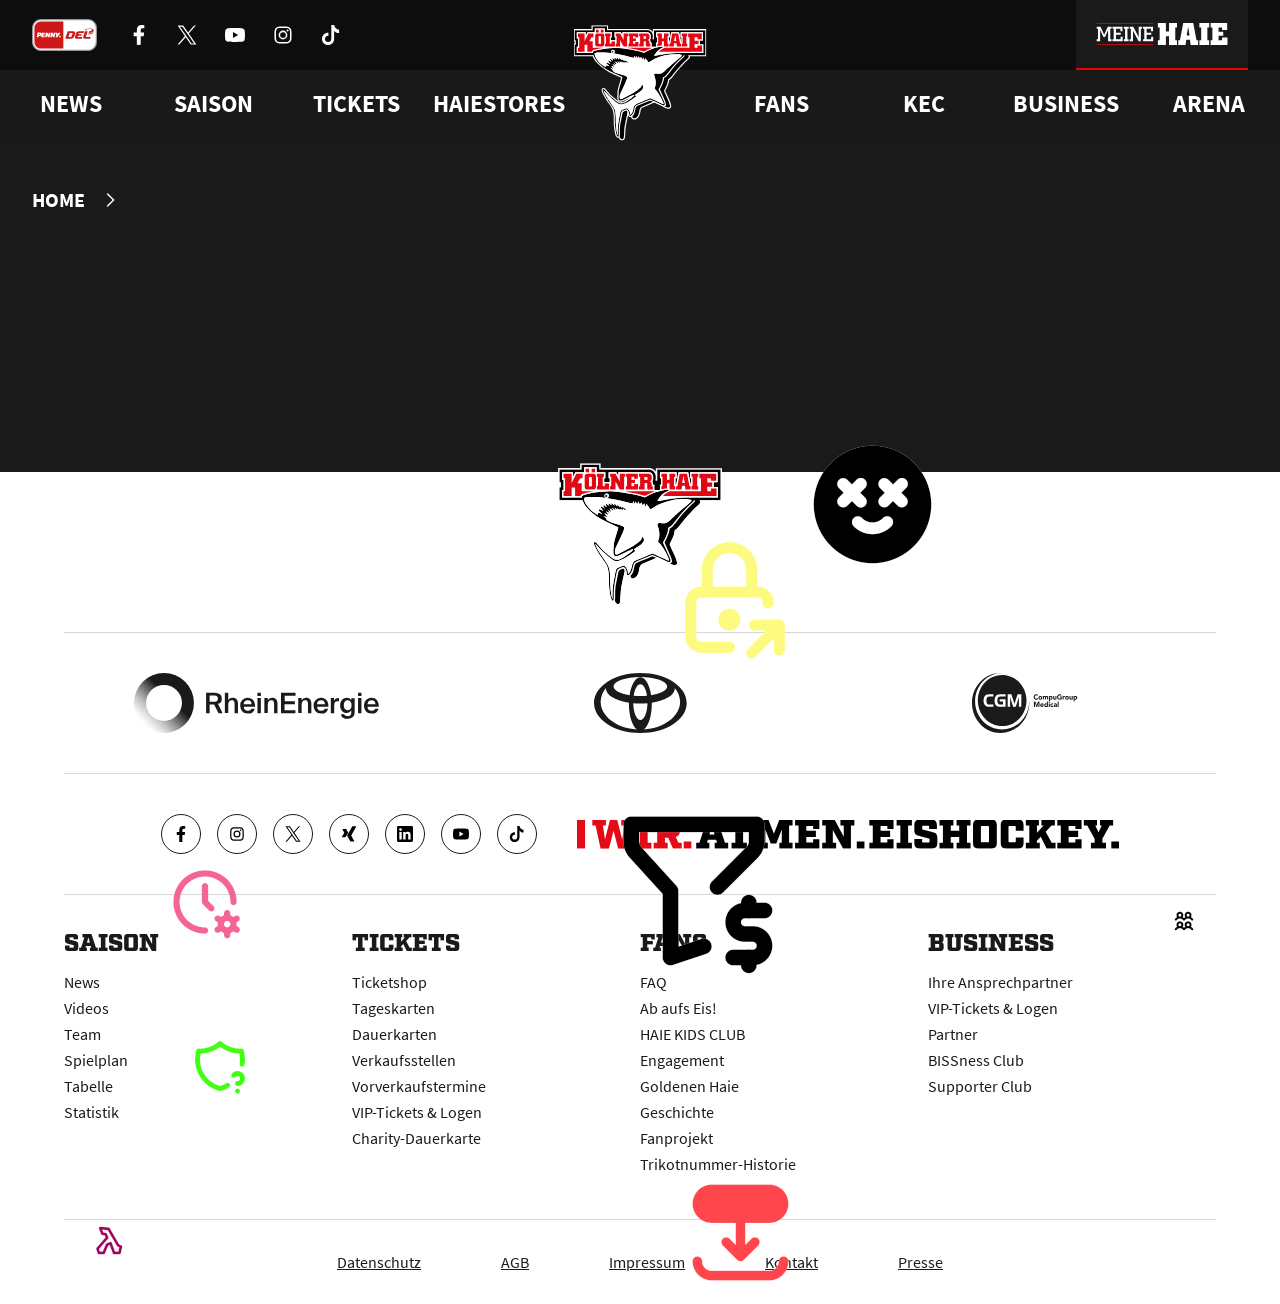 This screenshot has height=1304, width=1280. Describe the element at coordinates (108, 1240) in the screenshot. I see `open LINQPad application` at that location.